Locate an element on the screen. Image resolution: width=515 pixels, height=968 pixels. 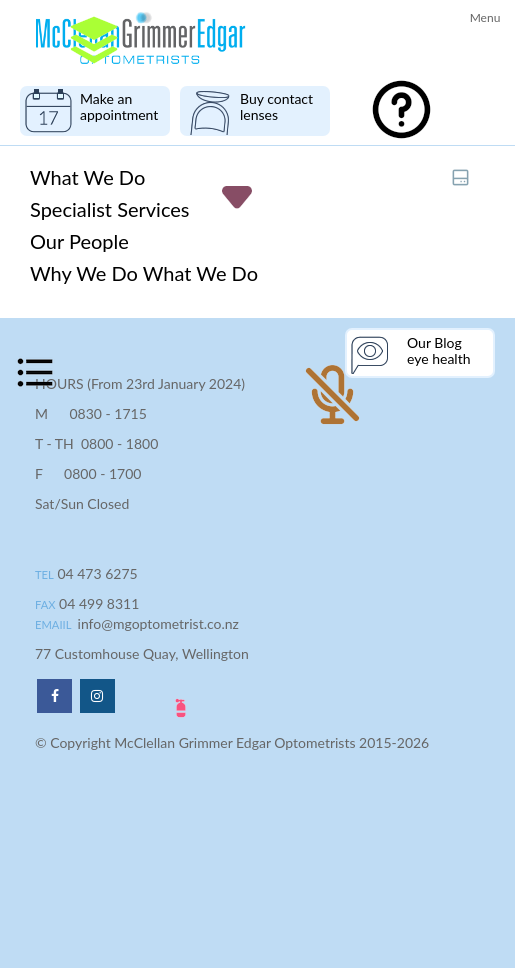
view items in a bulleted list format is located at coordinates (35, 372).